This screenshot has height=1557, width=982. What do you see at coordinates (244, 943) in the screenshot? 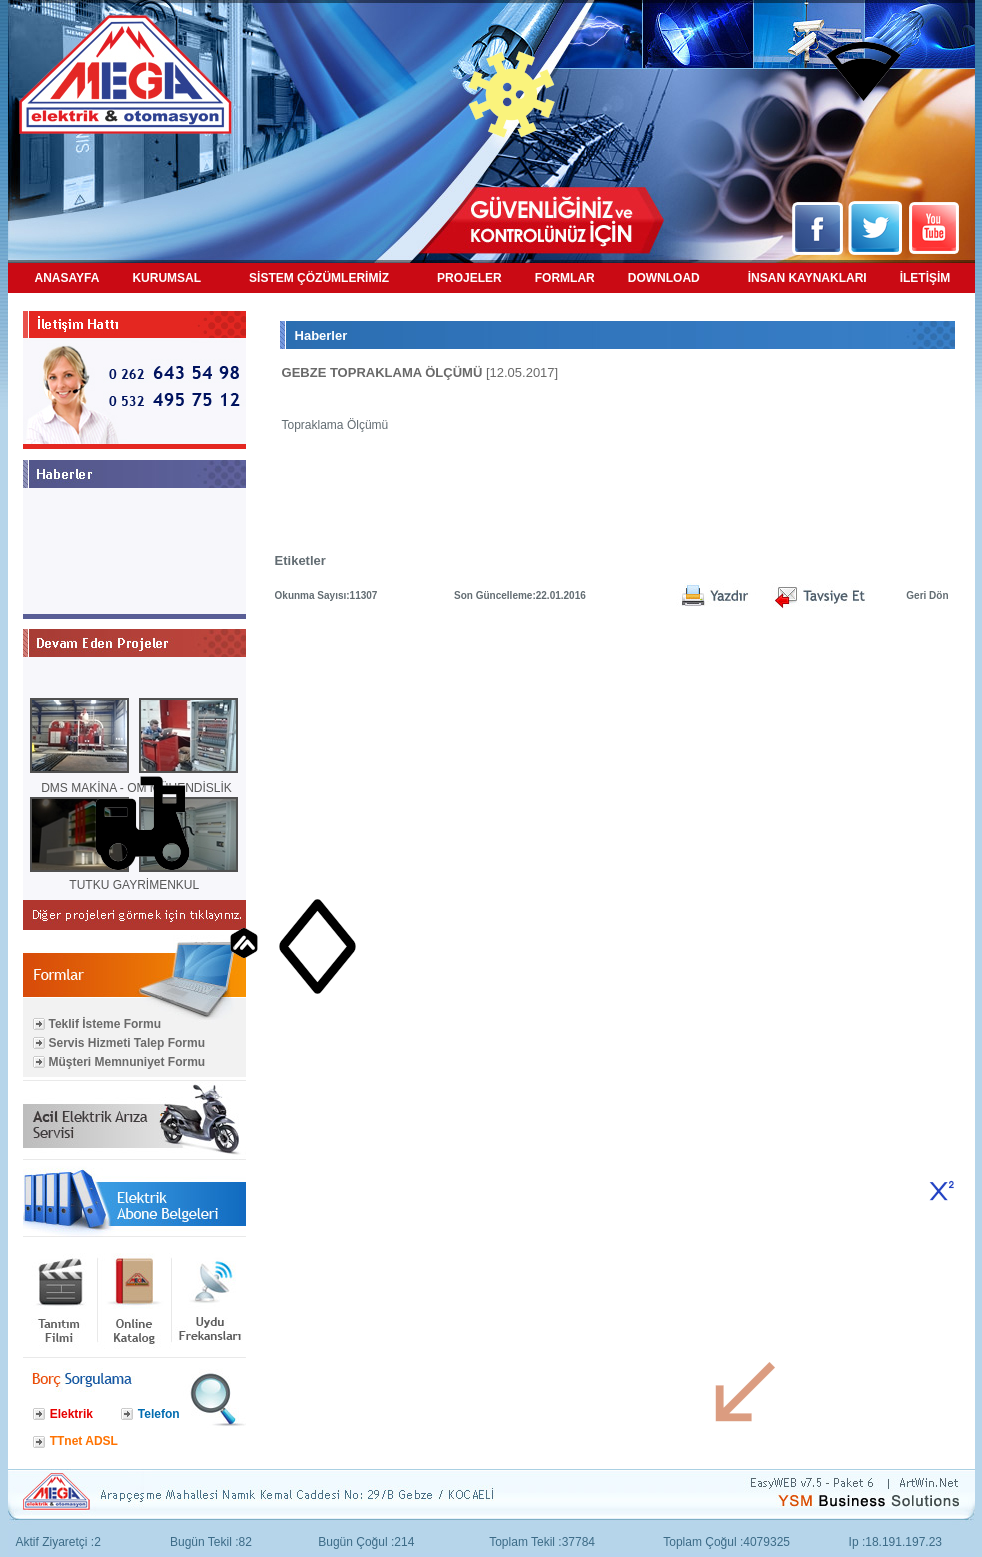
I see `open Matillion data integration platform` at bounding box center [244, 943].